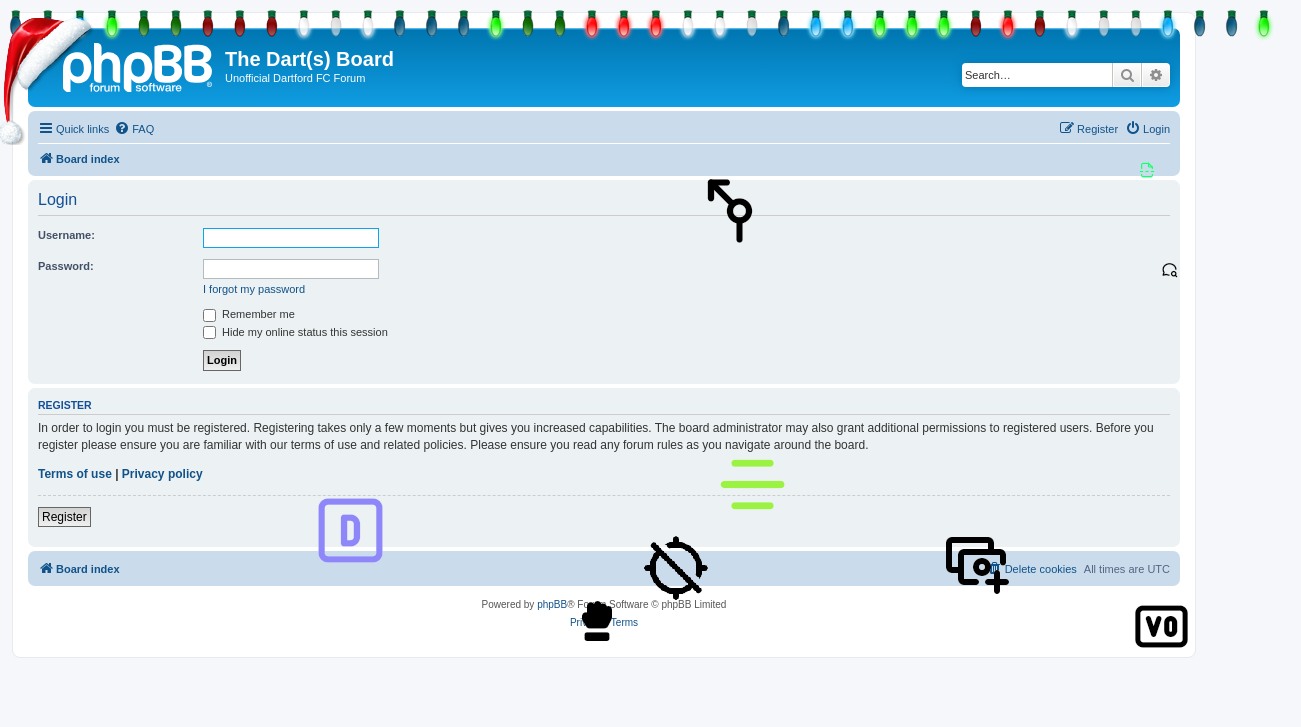  I want to click on location services are disabled, so click(676, 568).